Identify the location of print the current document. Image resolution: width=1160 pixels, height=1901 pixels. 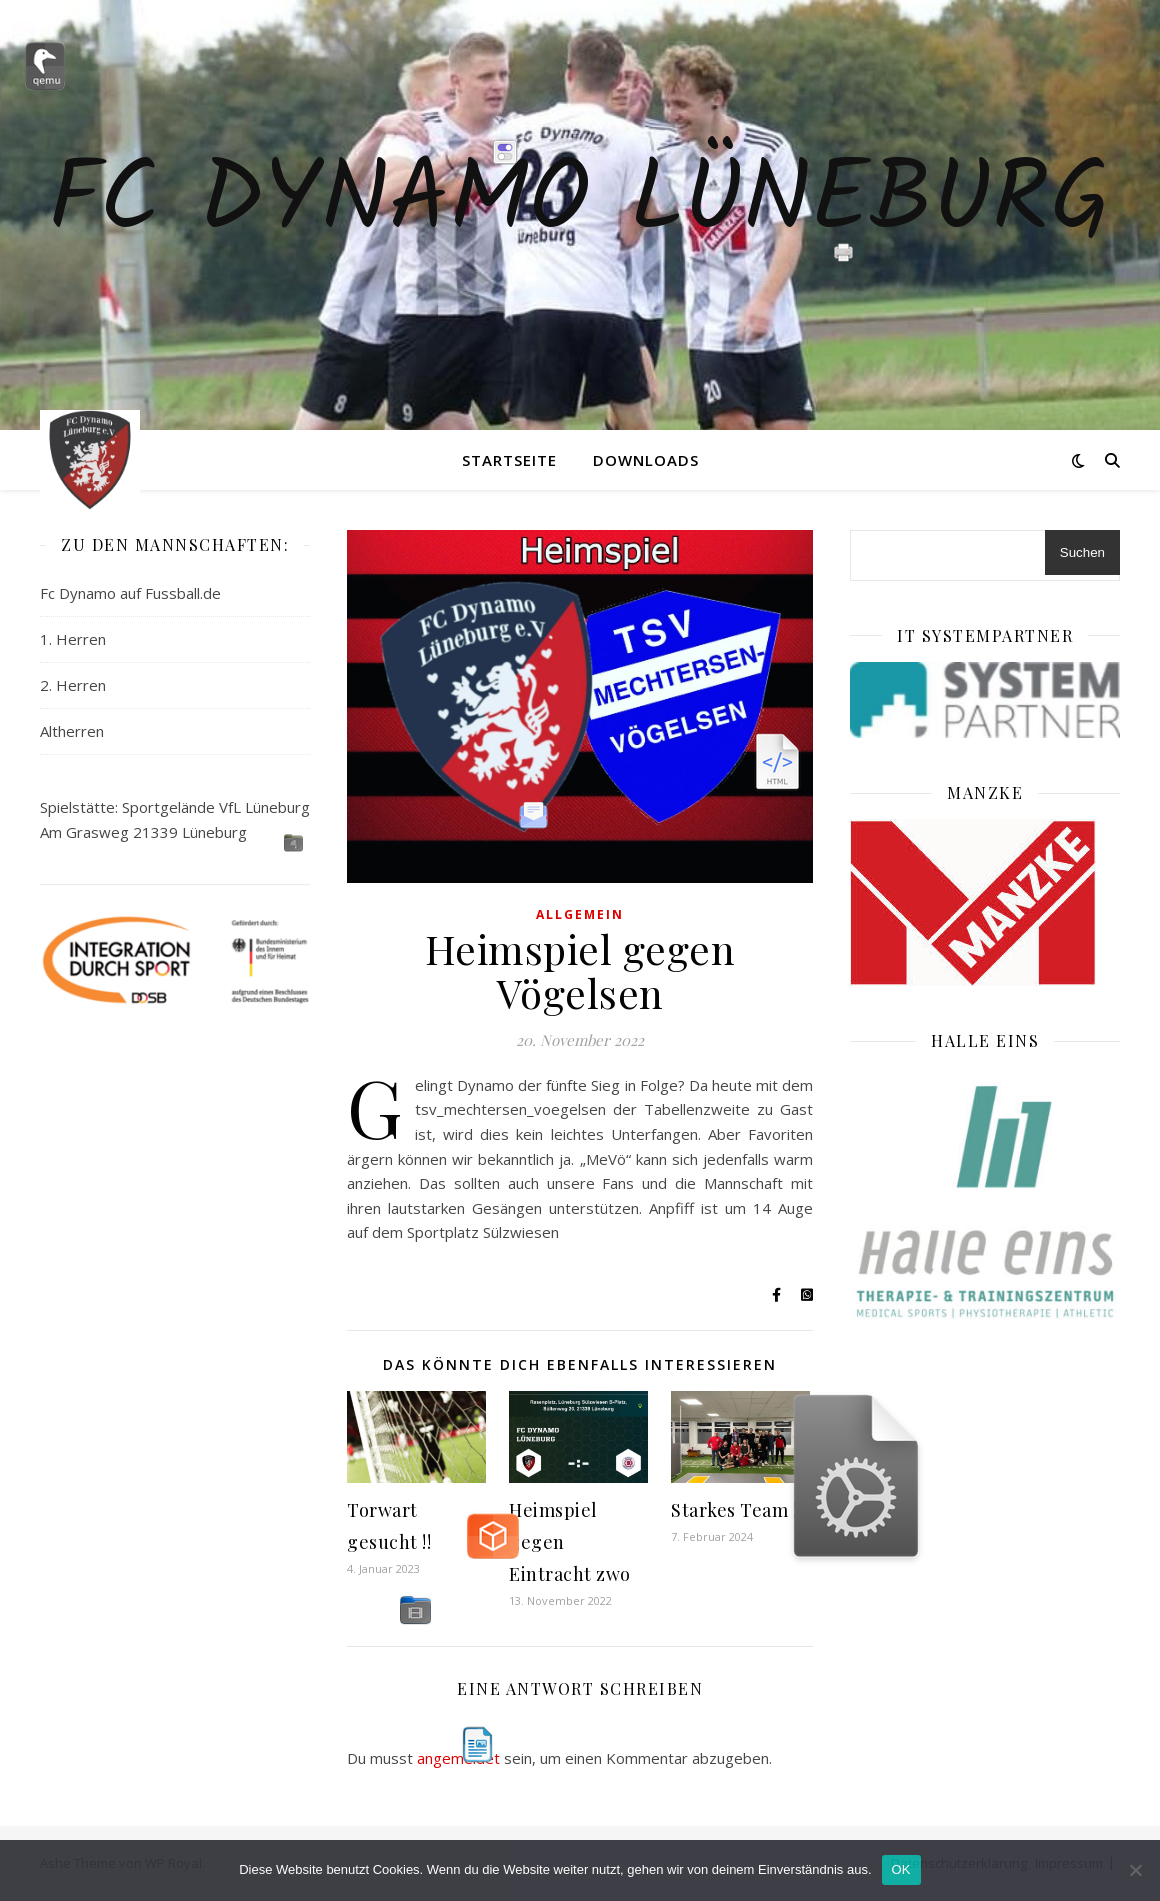
(843, 252).